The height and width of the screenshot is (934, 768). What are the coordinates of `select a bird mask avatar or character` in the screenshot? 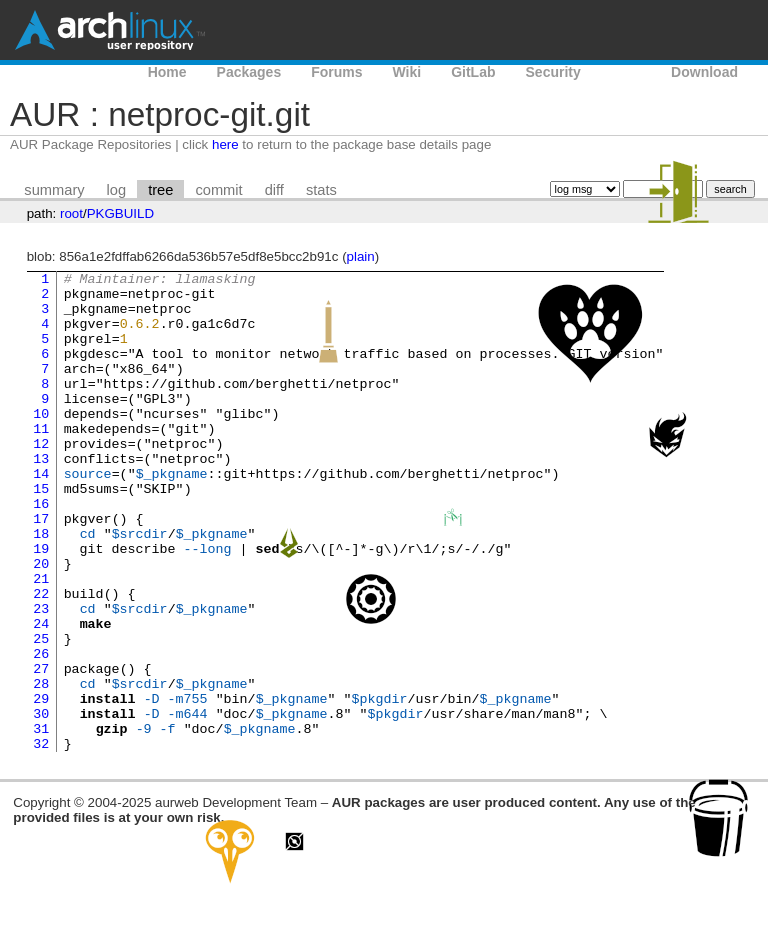 It's located at (230, 851).